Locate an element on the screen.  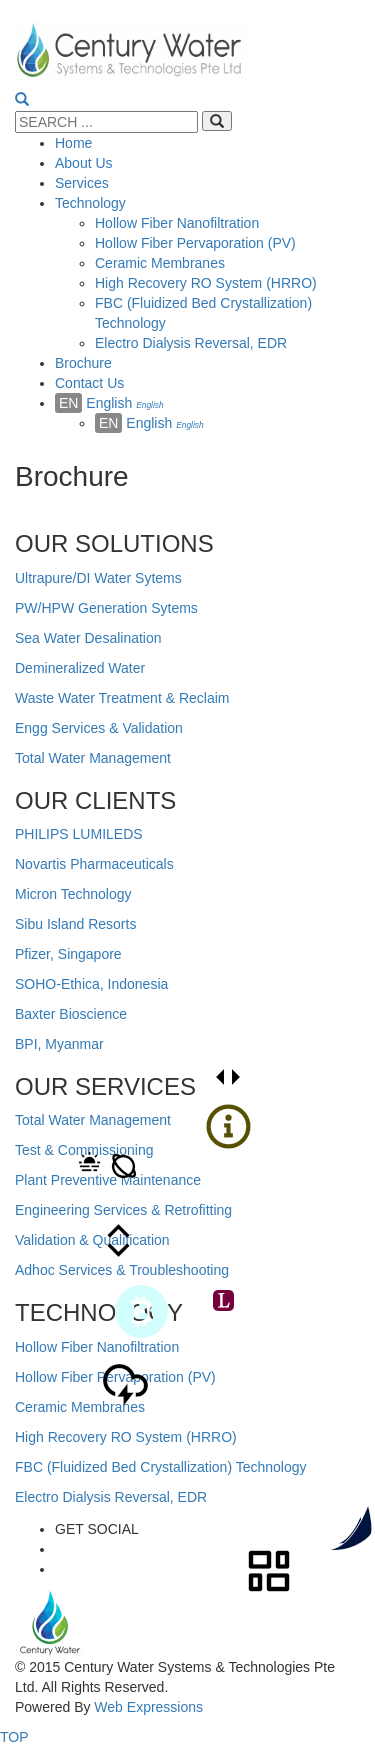
indicates thunderstorm weather conditions is located at coordinates (125, 1384).